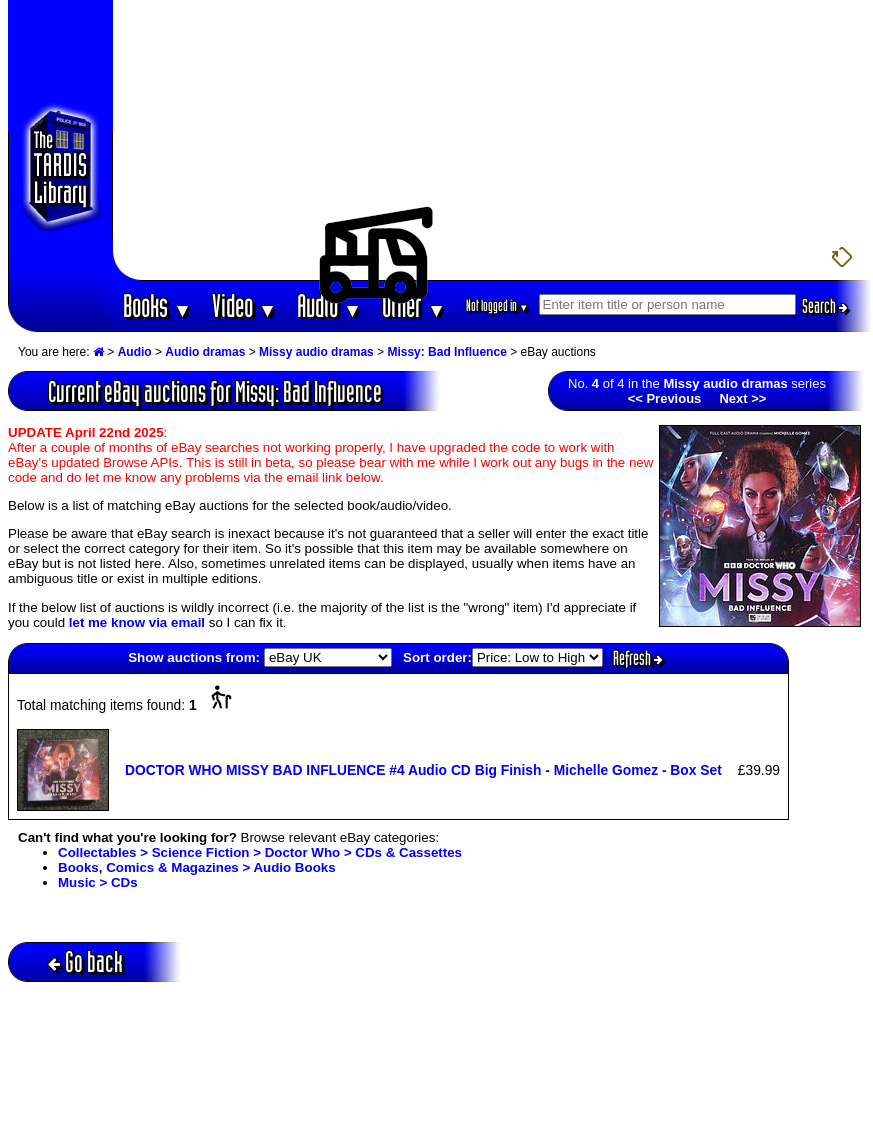  I want to click on indicates senior or elderly user category, so click(222, 697).